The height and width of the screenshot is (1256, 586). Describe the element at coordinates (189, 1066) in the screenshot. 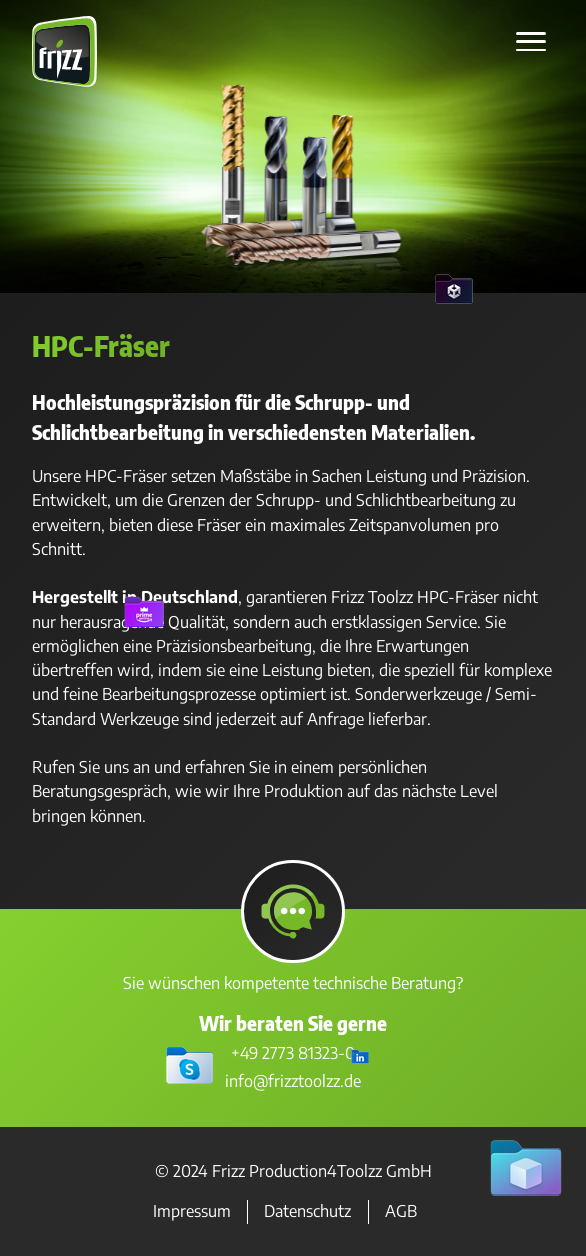

I see `open folder containing Skype files` at that location.